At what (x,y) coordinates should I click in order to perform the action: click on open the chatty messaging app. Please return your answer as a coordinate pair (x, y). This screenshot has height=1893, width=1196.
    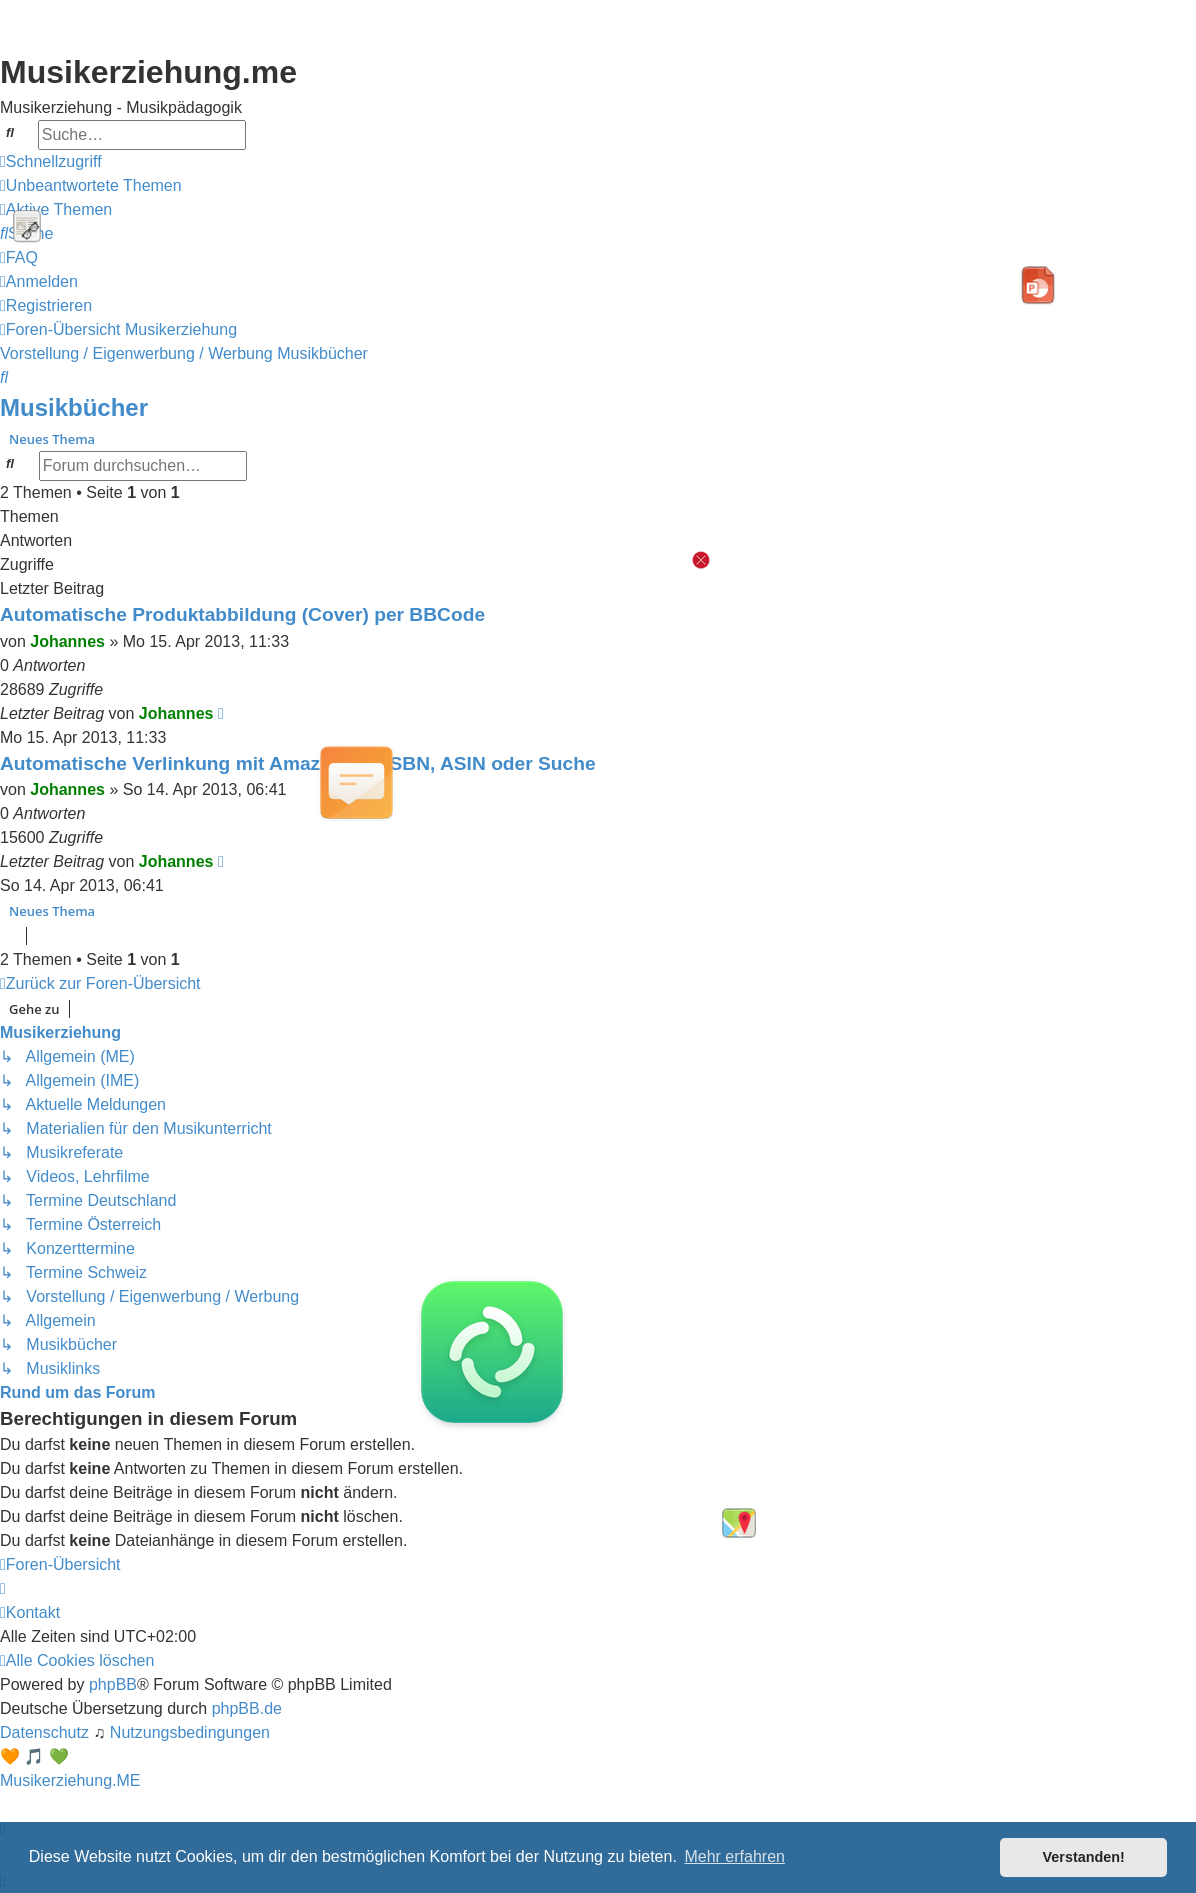
    Looking at the image, I should click on (356, 782).